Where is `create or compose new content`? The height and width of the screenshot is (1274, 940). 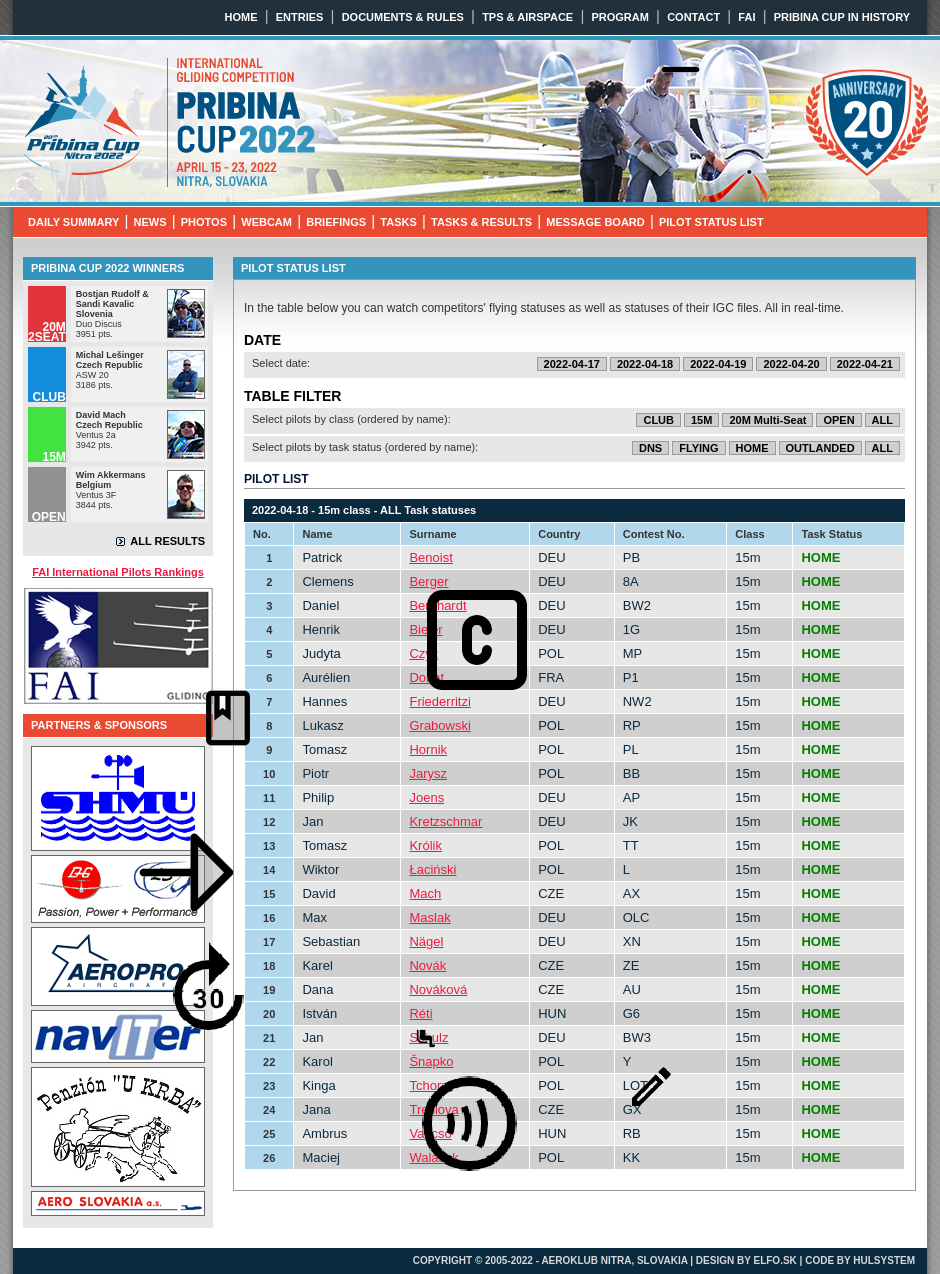
create or compose new content is located at coordinates (651, 1086).